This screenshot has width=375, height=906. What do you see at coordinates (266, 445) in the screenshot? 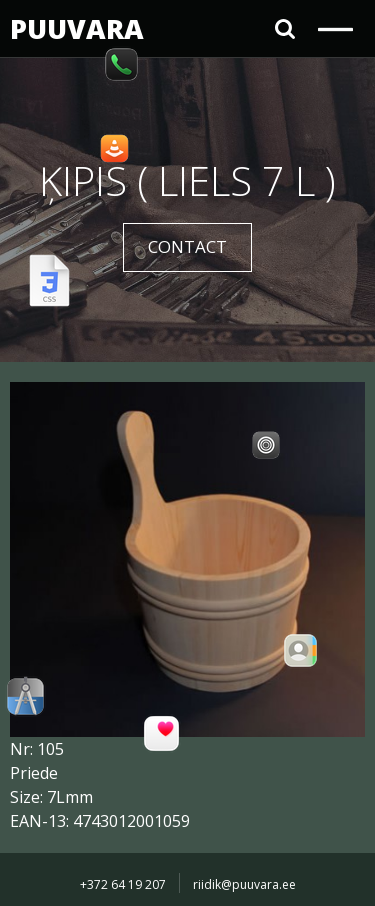
I see `open zen browser app` at bounding box center [266, 445].